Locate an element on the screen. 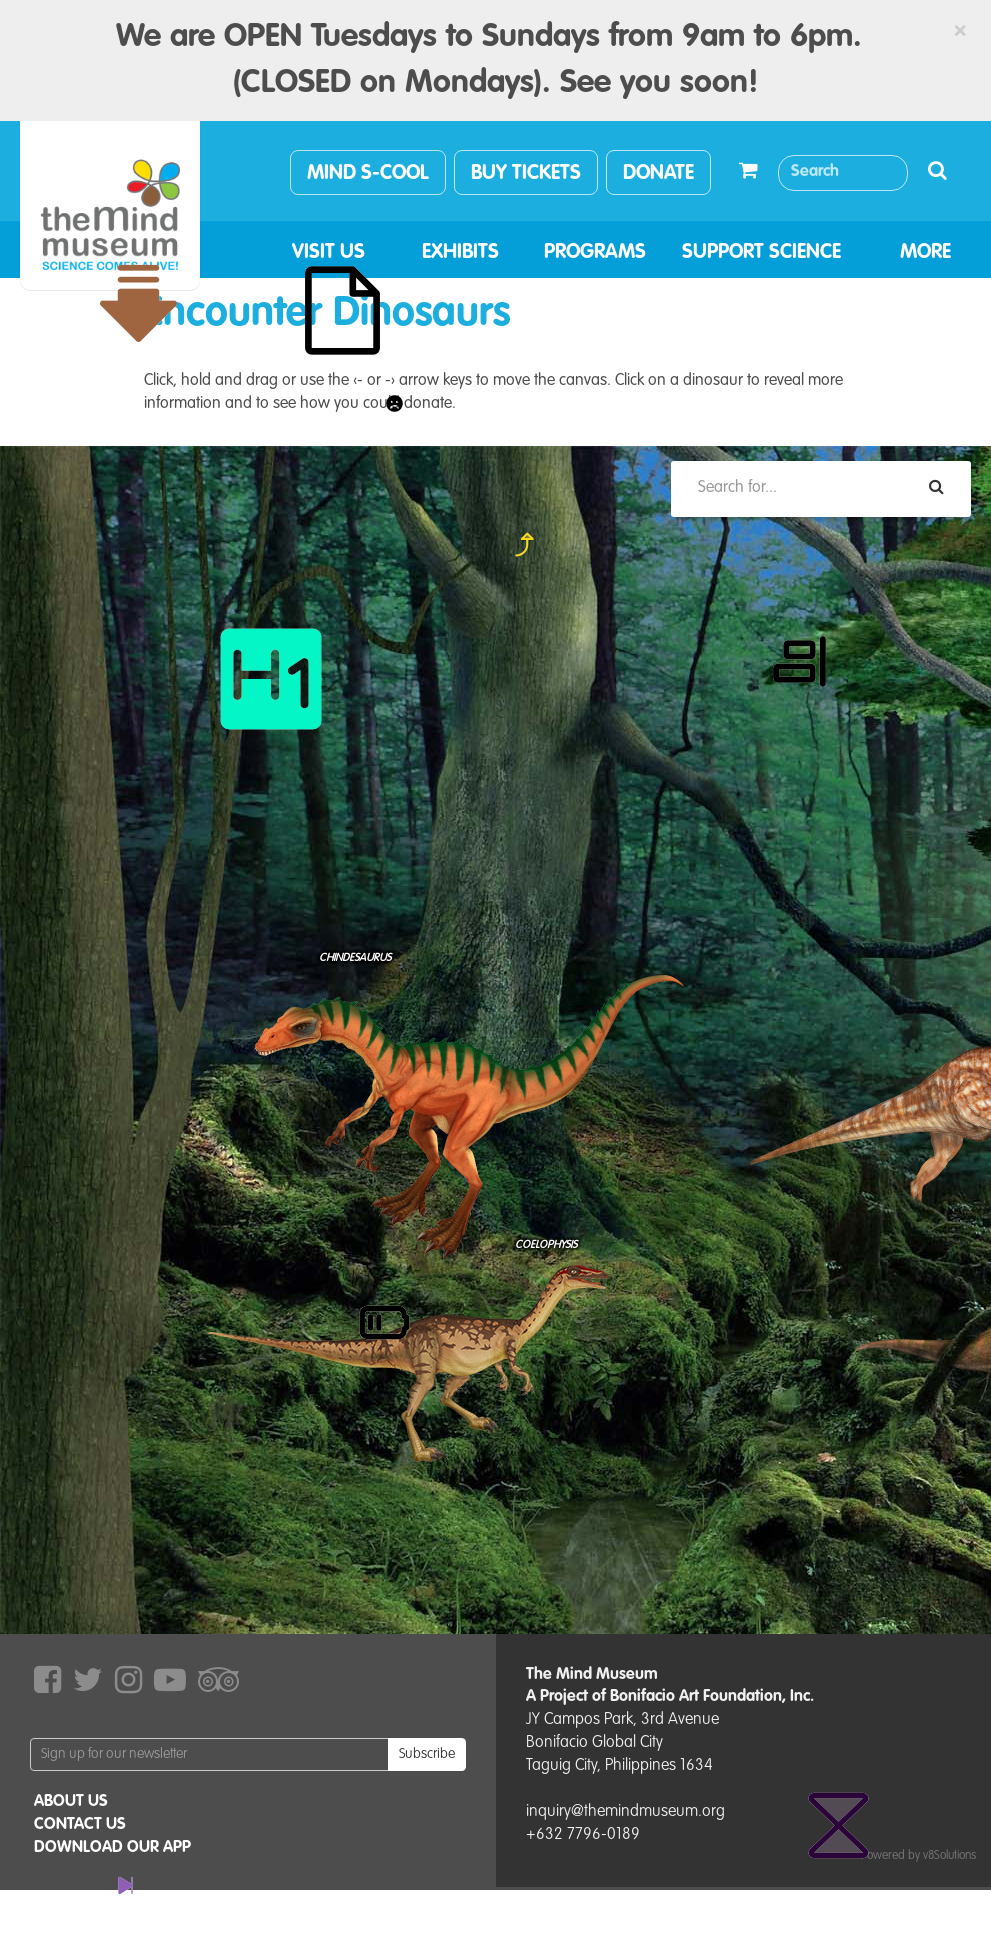  indicates loading or processing in progress is located at coordinates (838, 1825).